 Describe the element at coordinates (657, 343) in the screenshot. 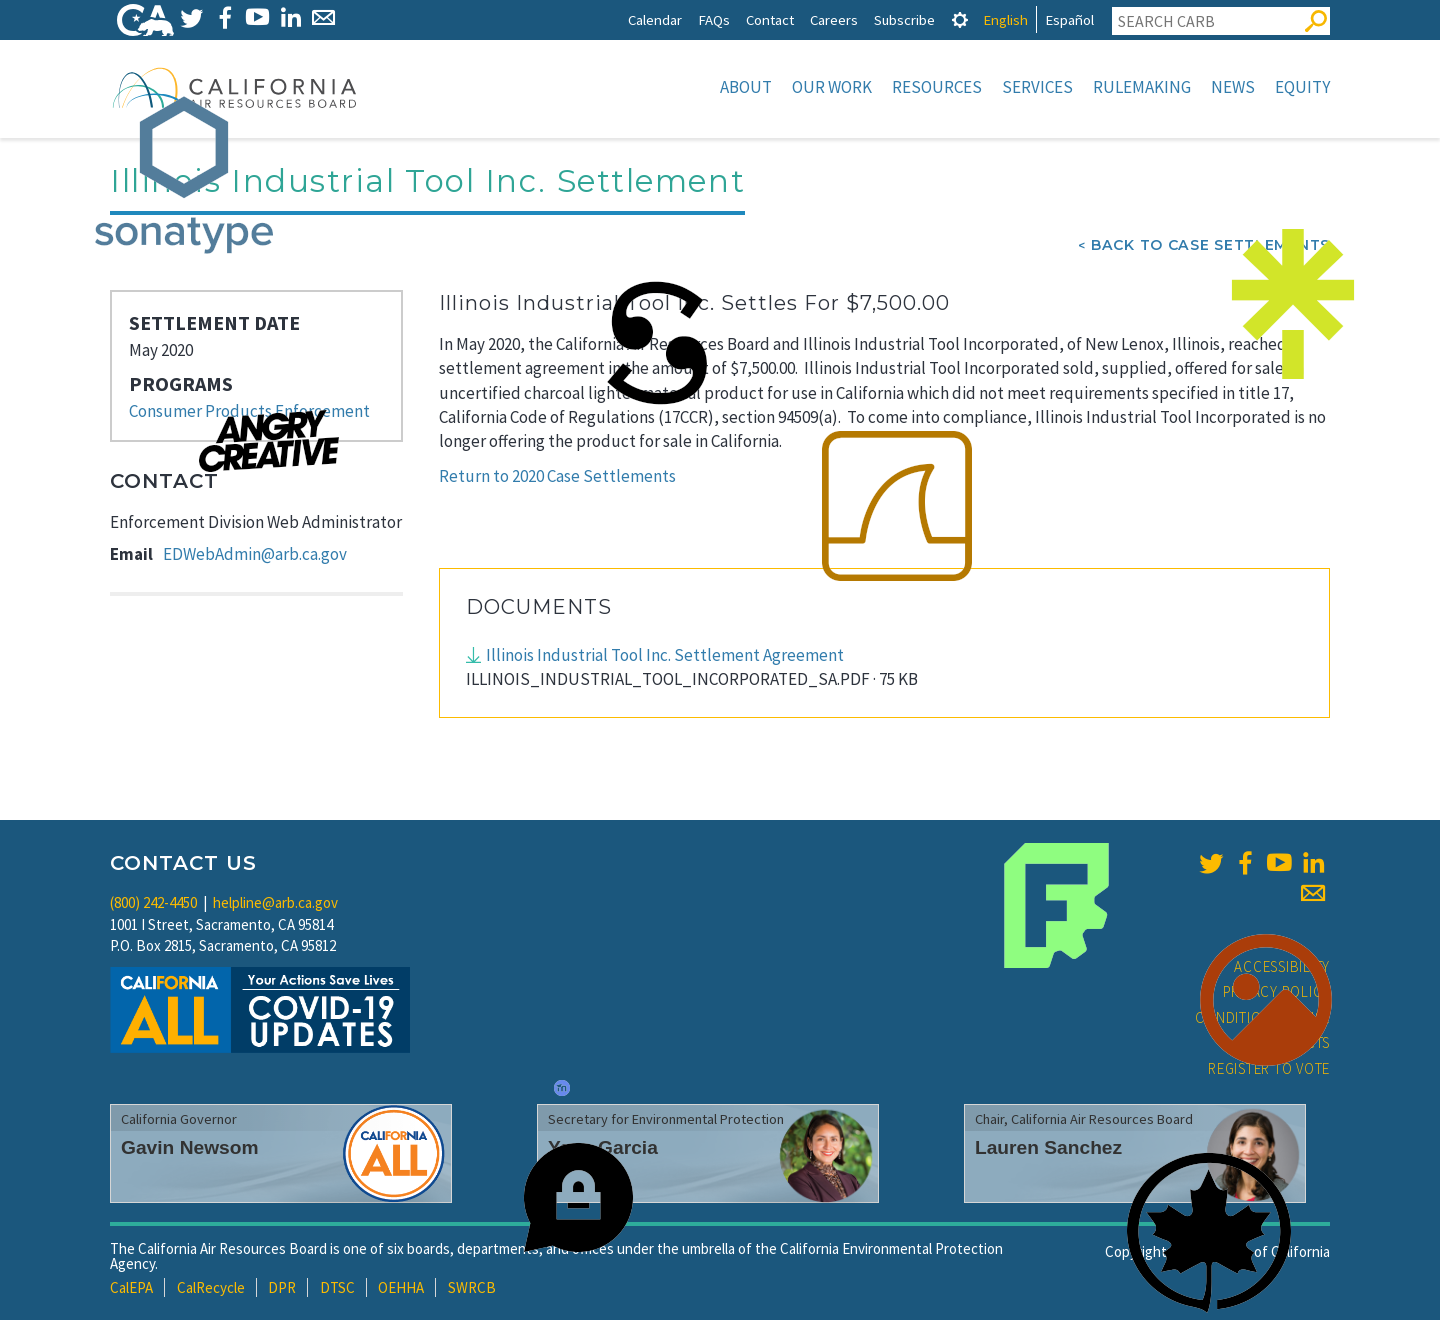

I see `open Scribd app` at that location.